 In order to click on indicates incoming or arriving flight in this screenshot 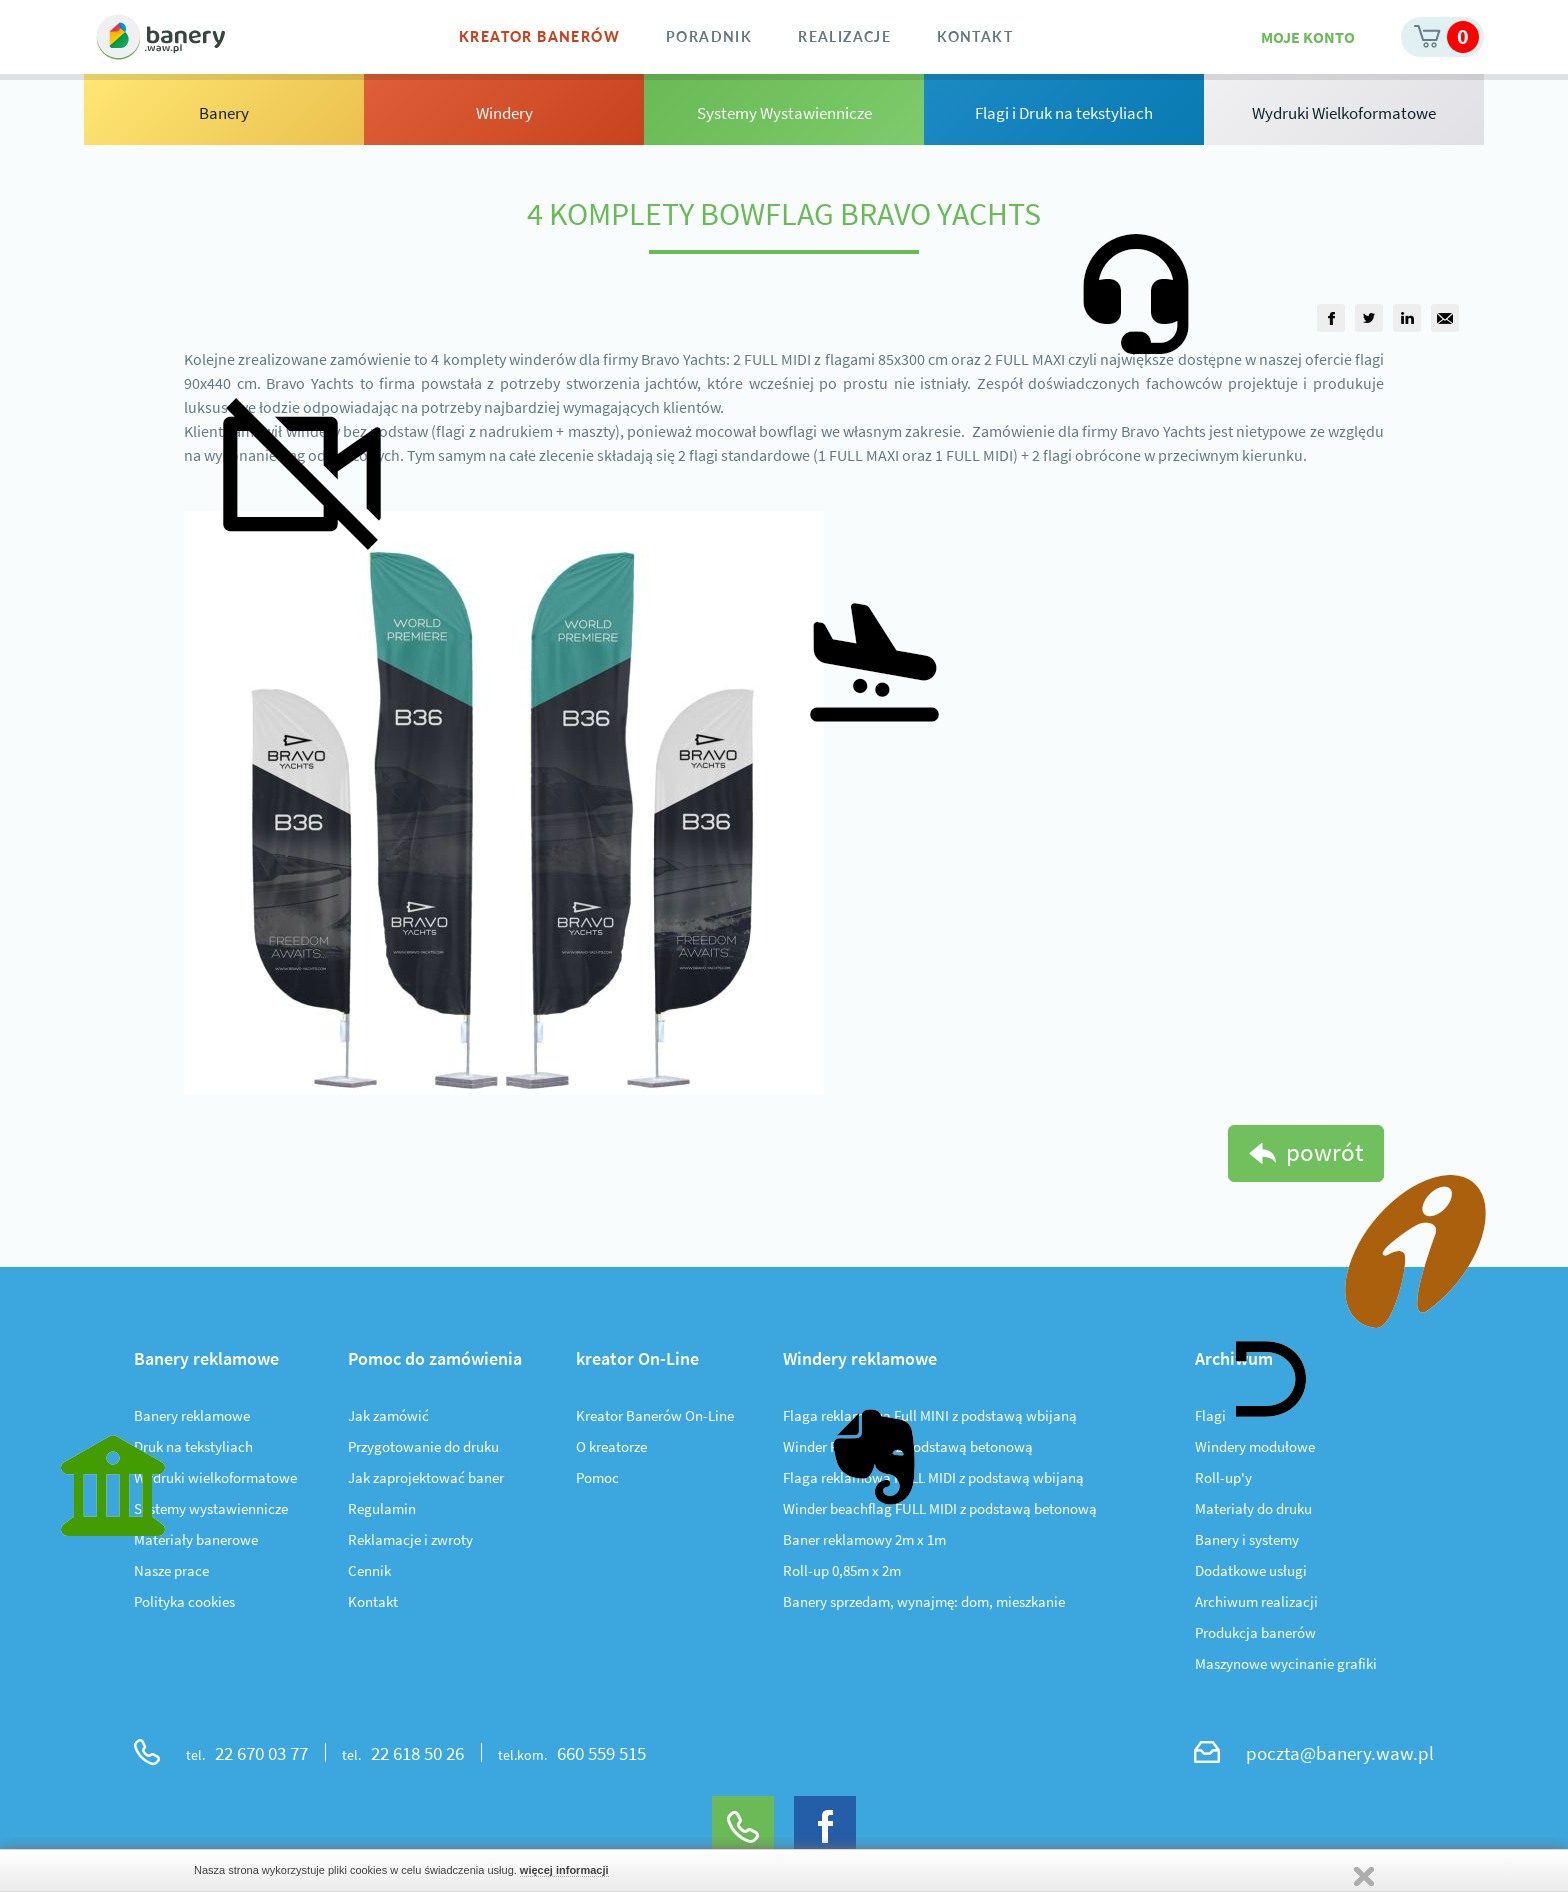, I will do `click(874, 664)`.